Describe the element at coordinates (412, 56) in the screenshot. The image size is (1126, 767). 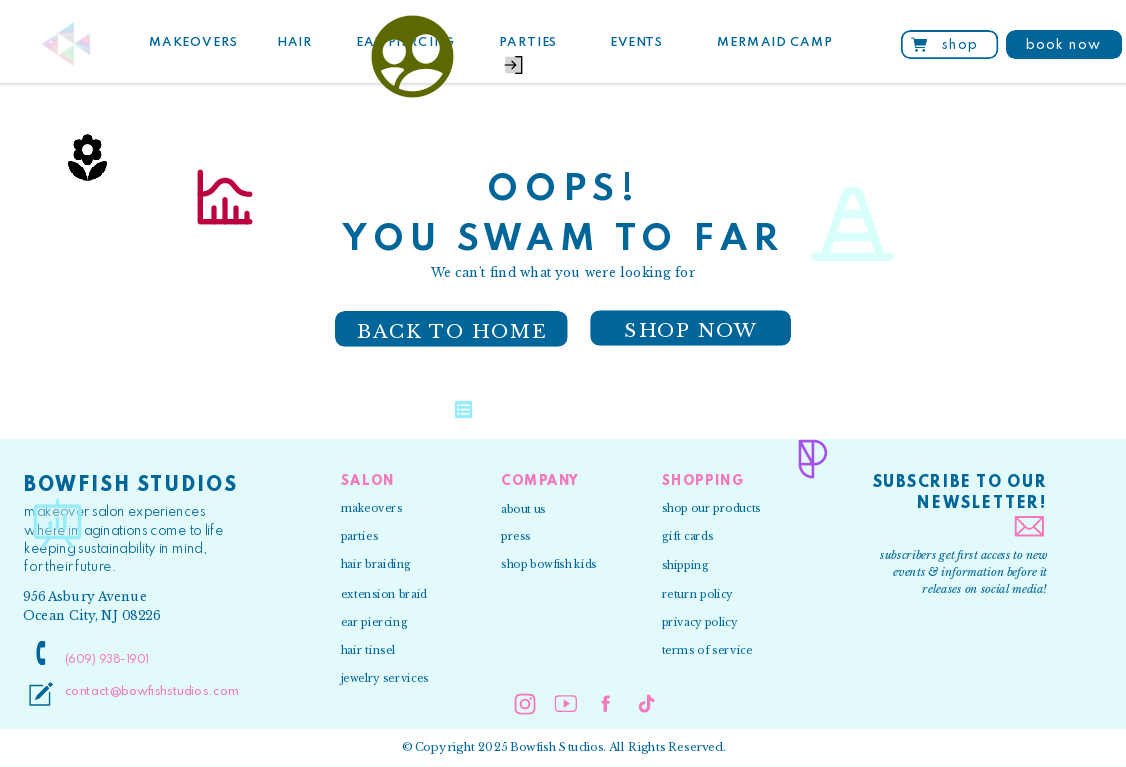
I see `view group or team members` at that location.